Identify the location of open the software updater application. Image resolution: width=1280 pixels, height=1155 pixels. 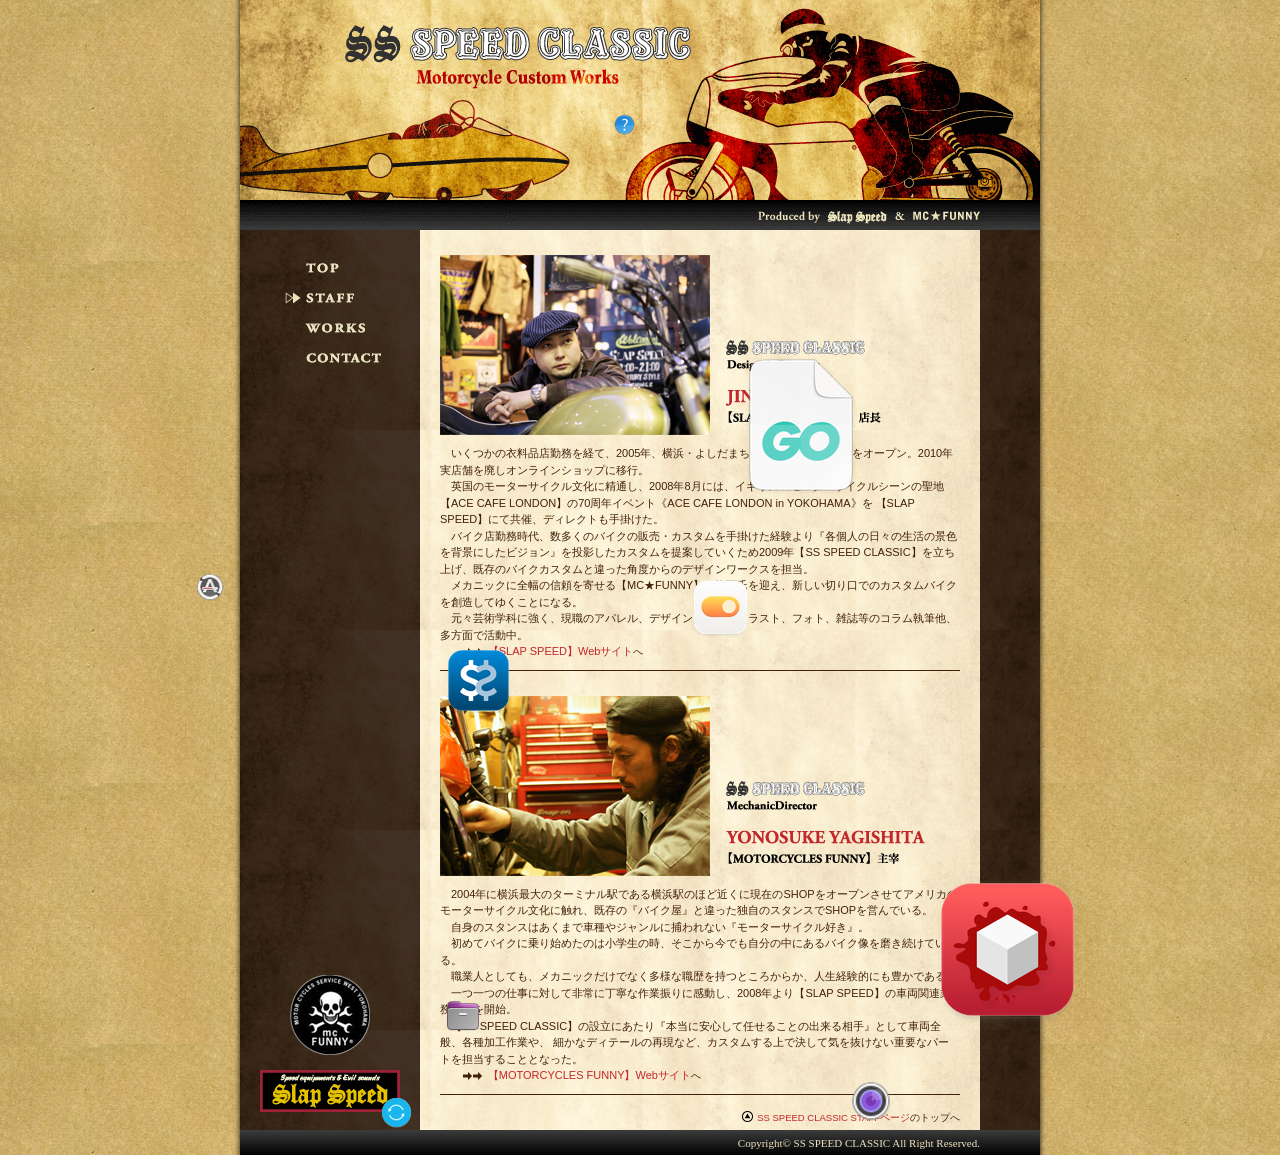
(210, 587).